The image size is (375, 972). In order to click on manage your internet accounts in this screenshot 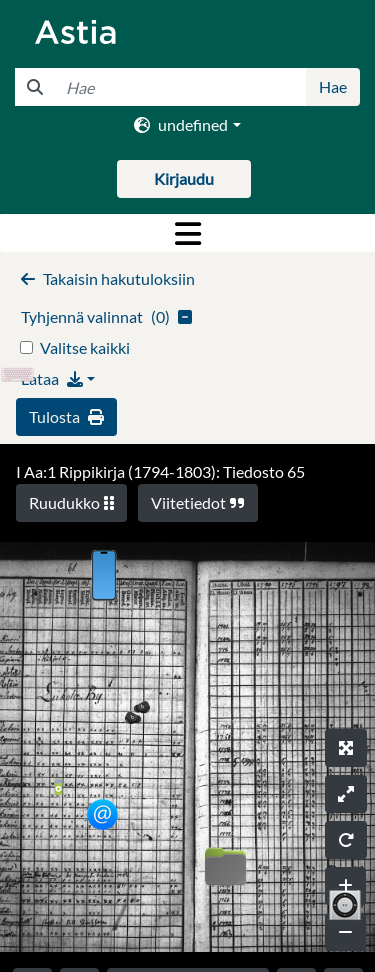, I will do `click(102, 814)`.